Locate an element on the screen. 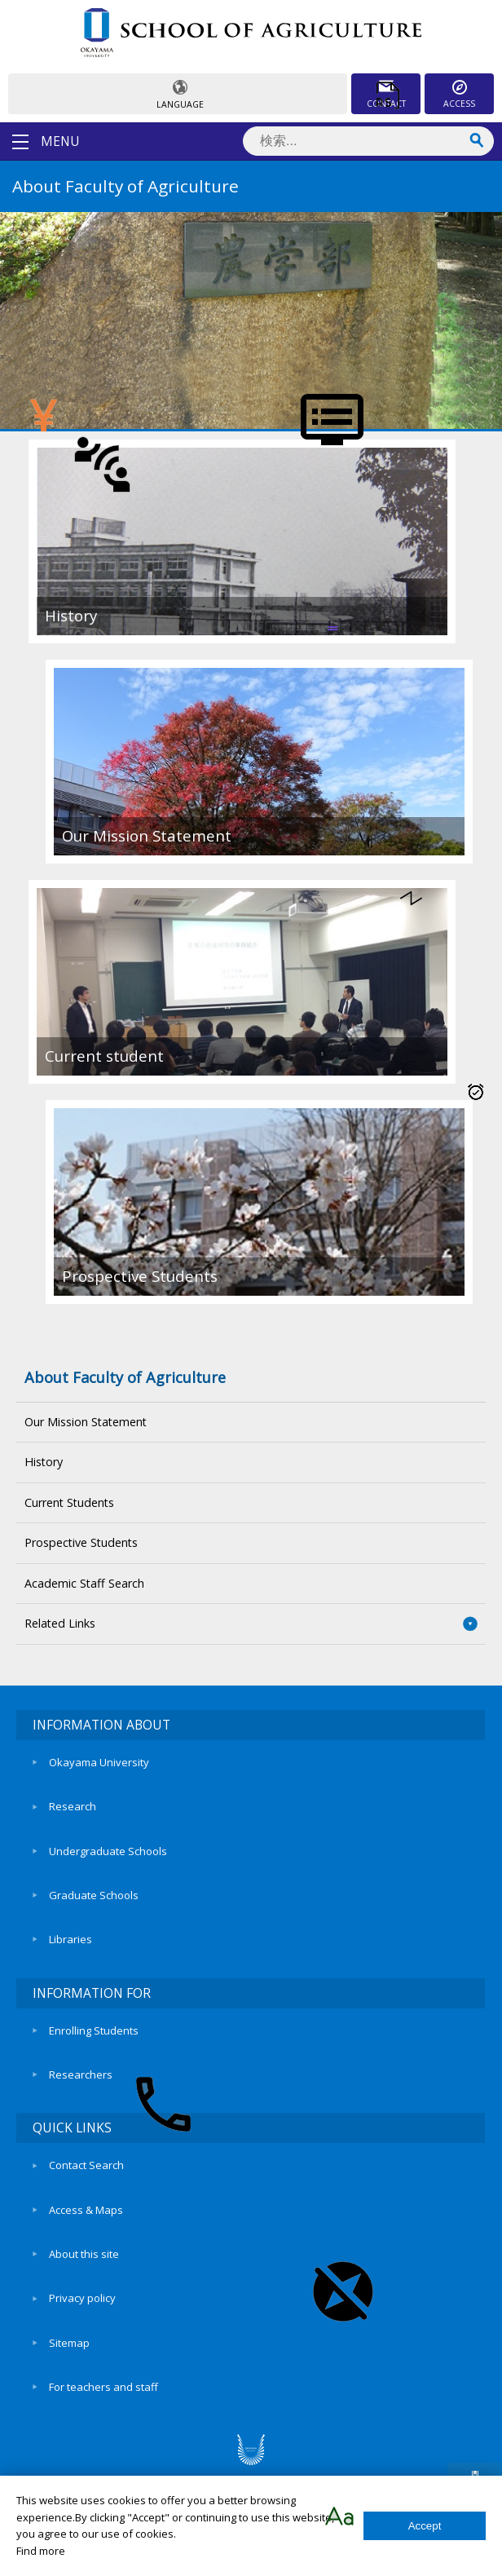 The width and height of the screenshot is (502, 2576). select sawtooth waveform for audio synthesis is located at coordinates (411, 898).